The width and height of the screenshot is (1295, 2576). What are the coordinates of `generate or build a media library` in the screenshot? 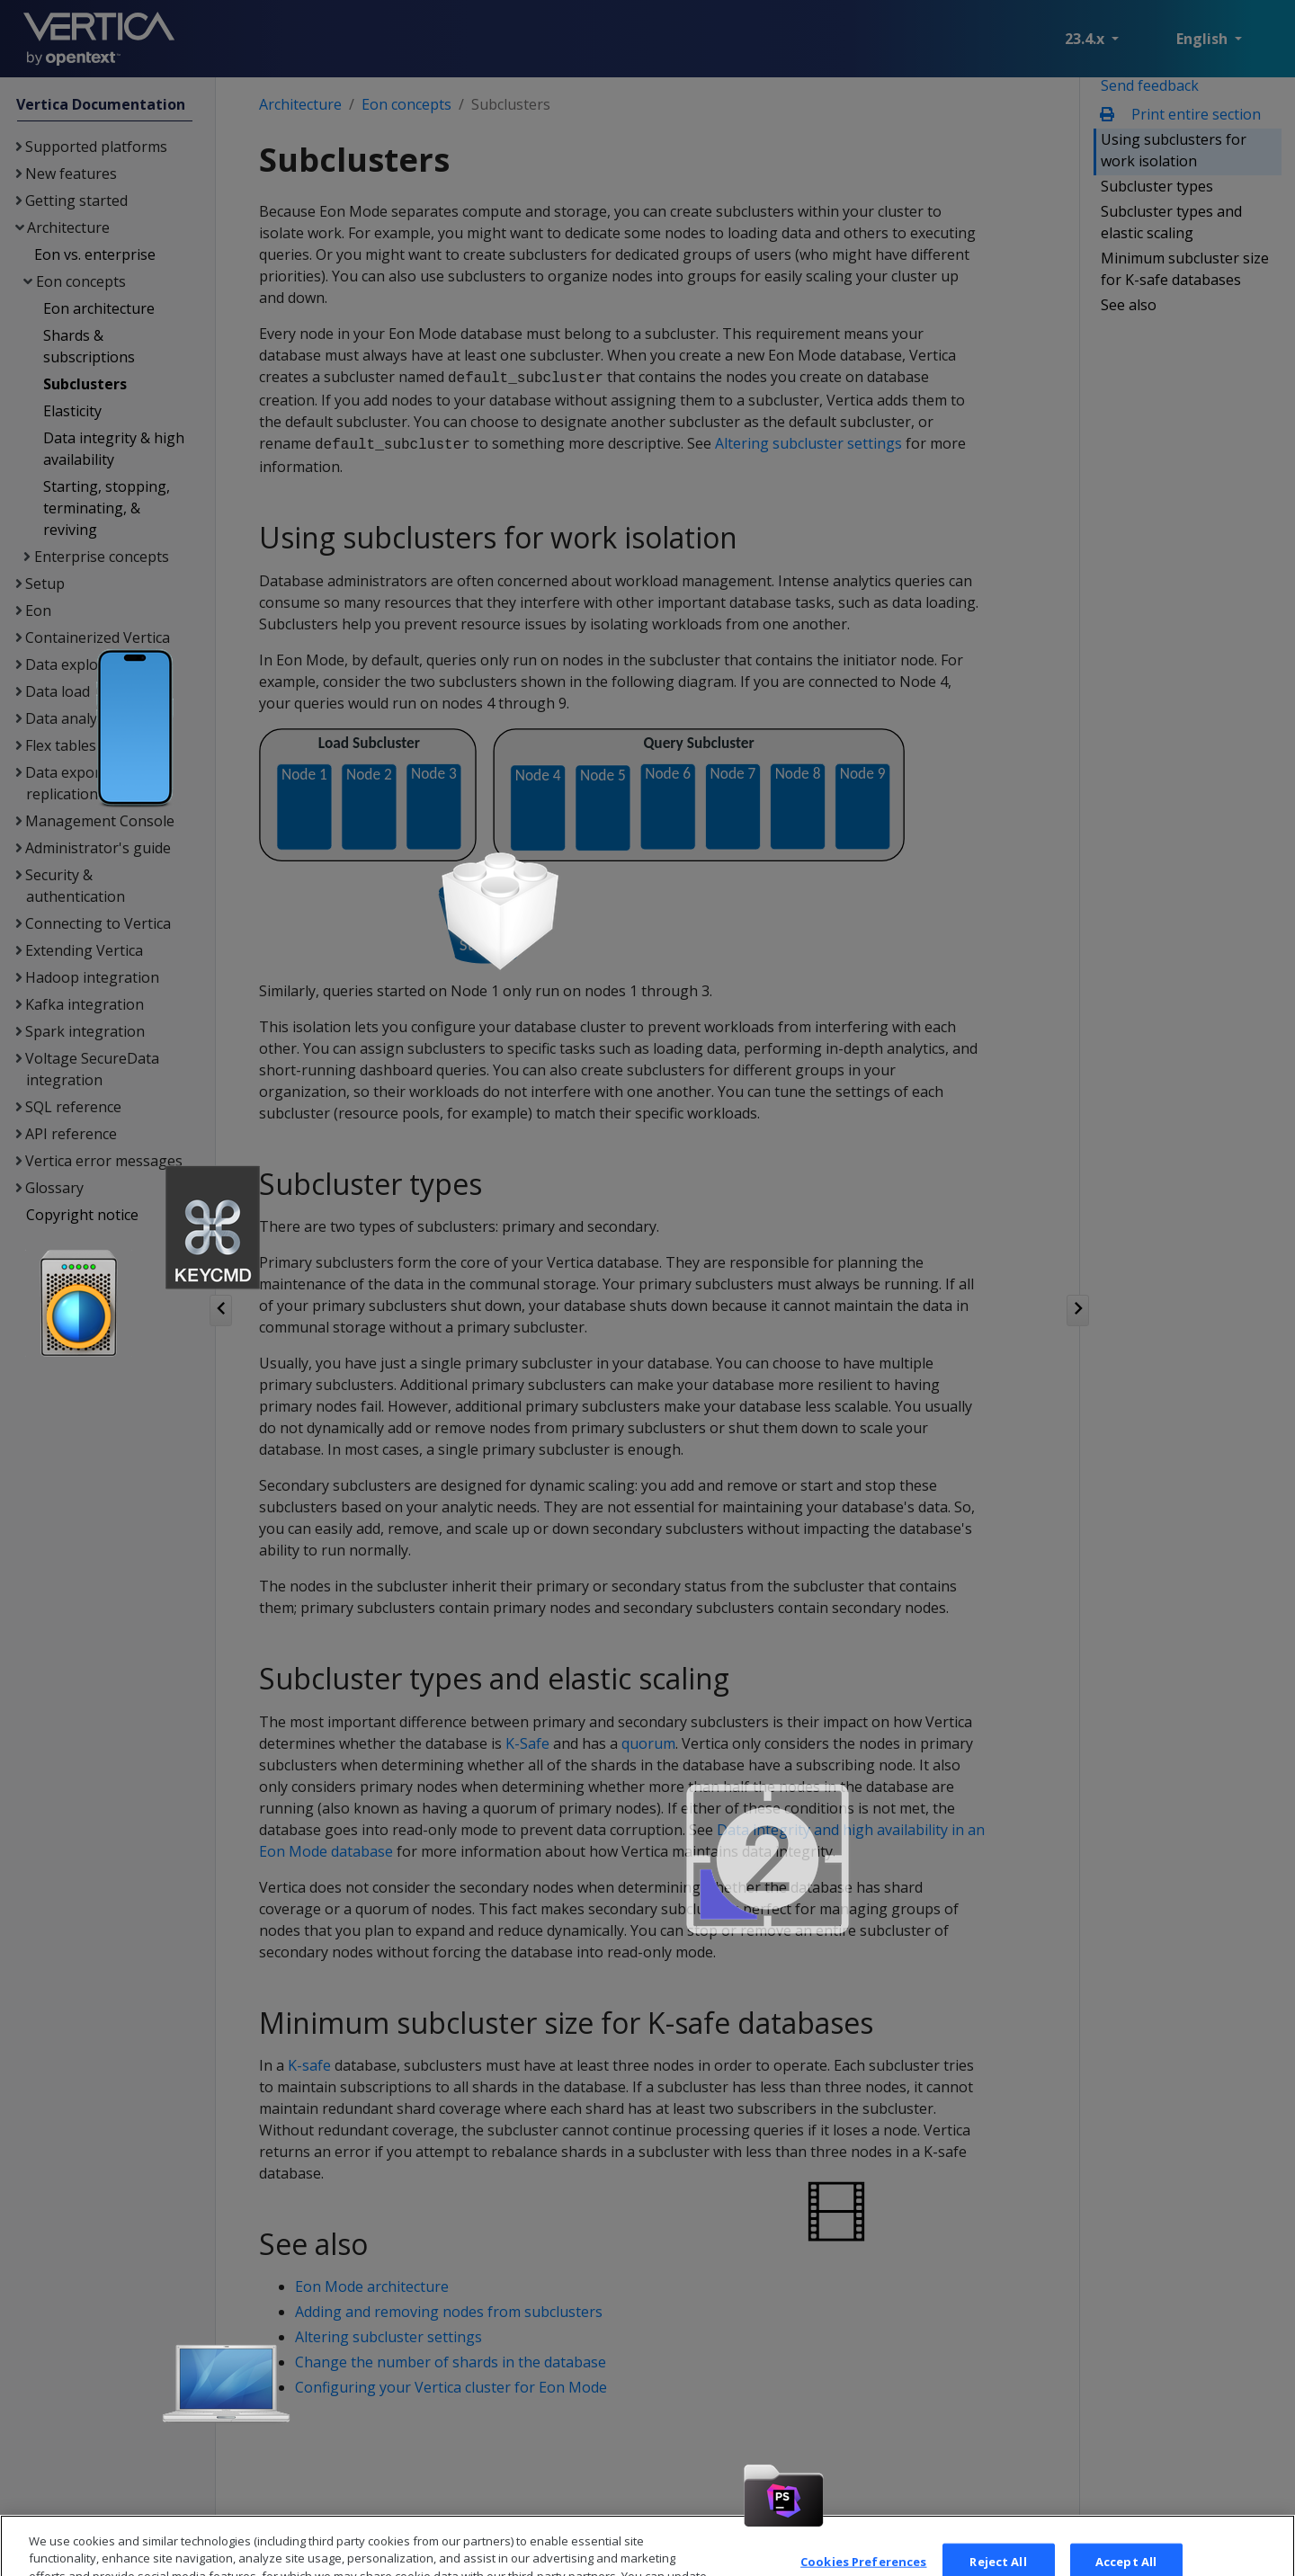 It's located at (767, 1858).